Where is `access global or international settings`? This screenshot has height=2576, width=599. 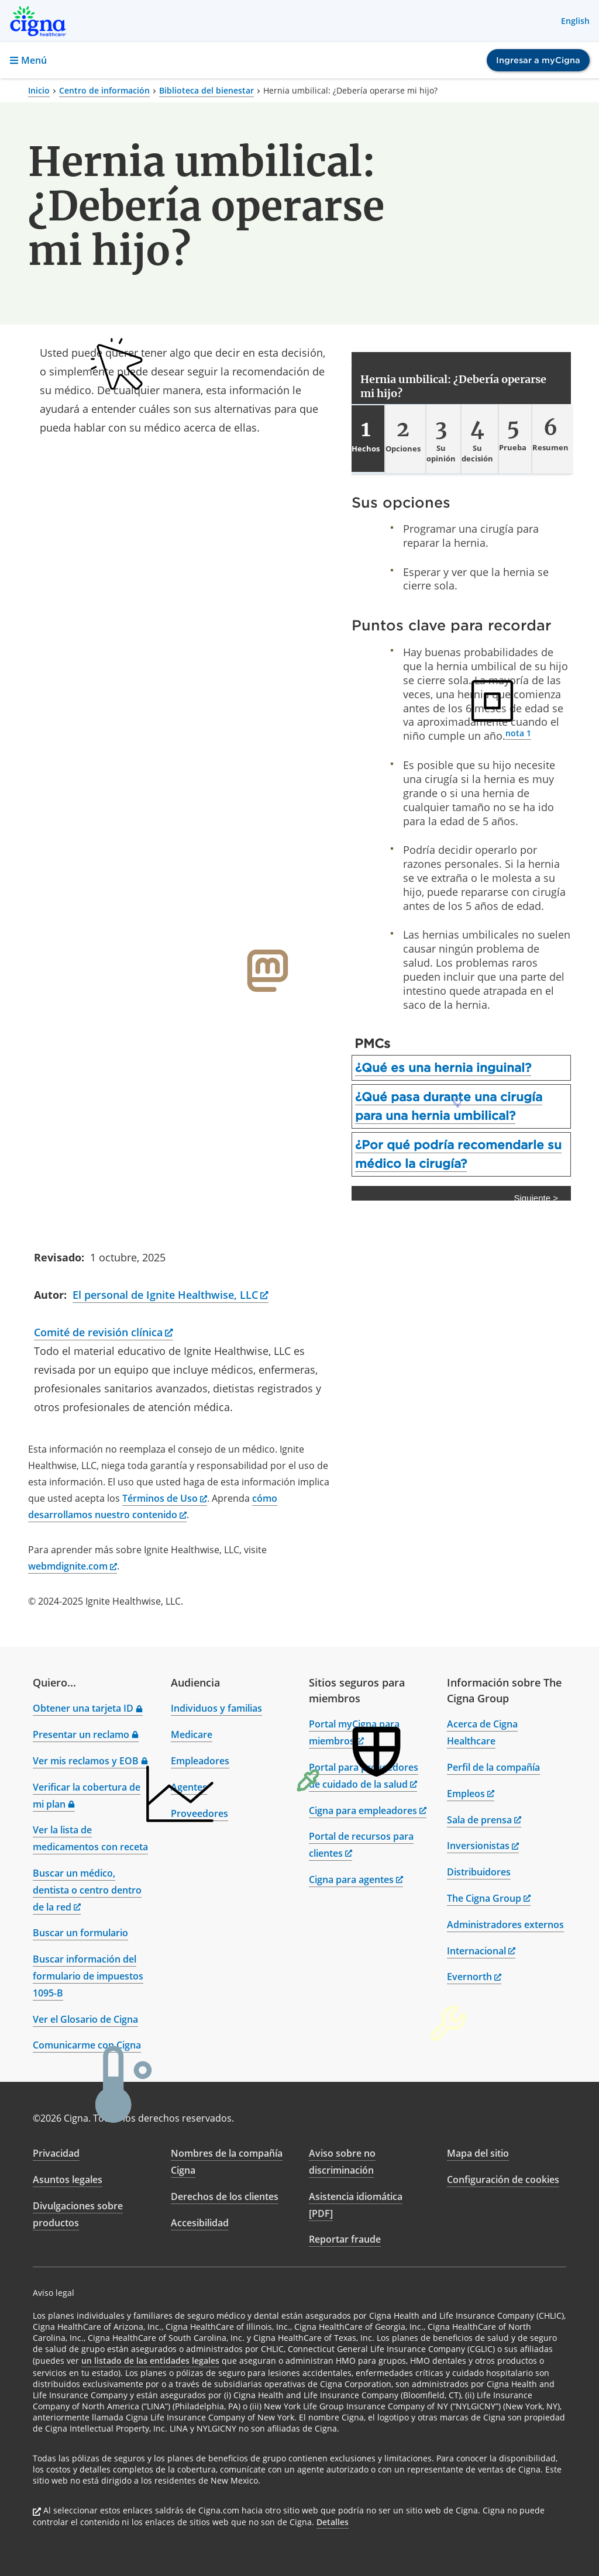
access global or international settings is located at coordinates (457, 1102).